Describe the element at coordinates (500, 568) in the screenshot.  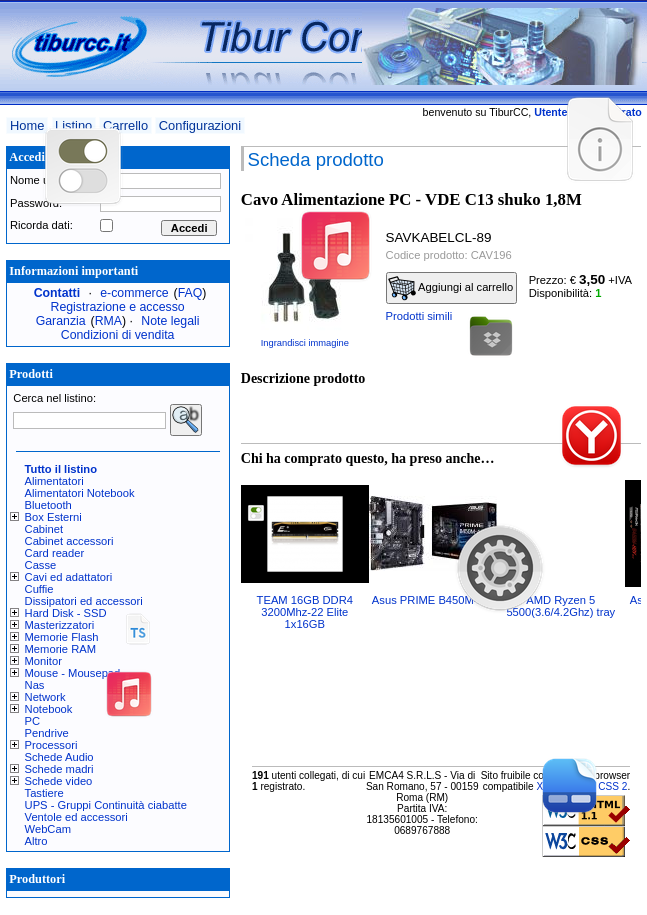
I see `open system preferences` at that location.